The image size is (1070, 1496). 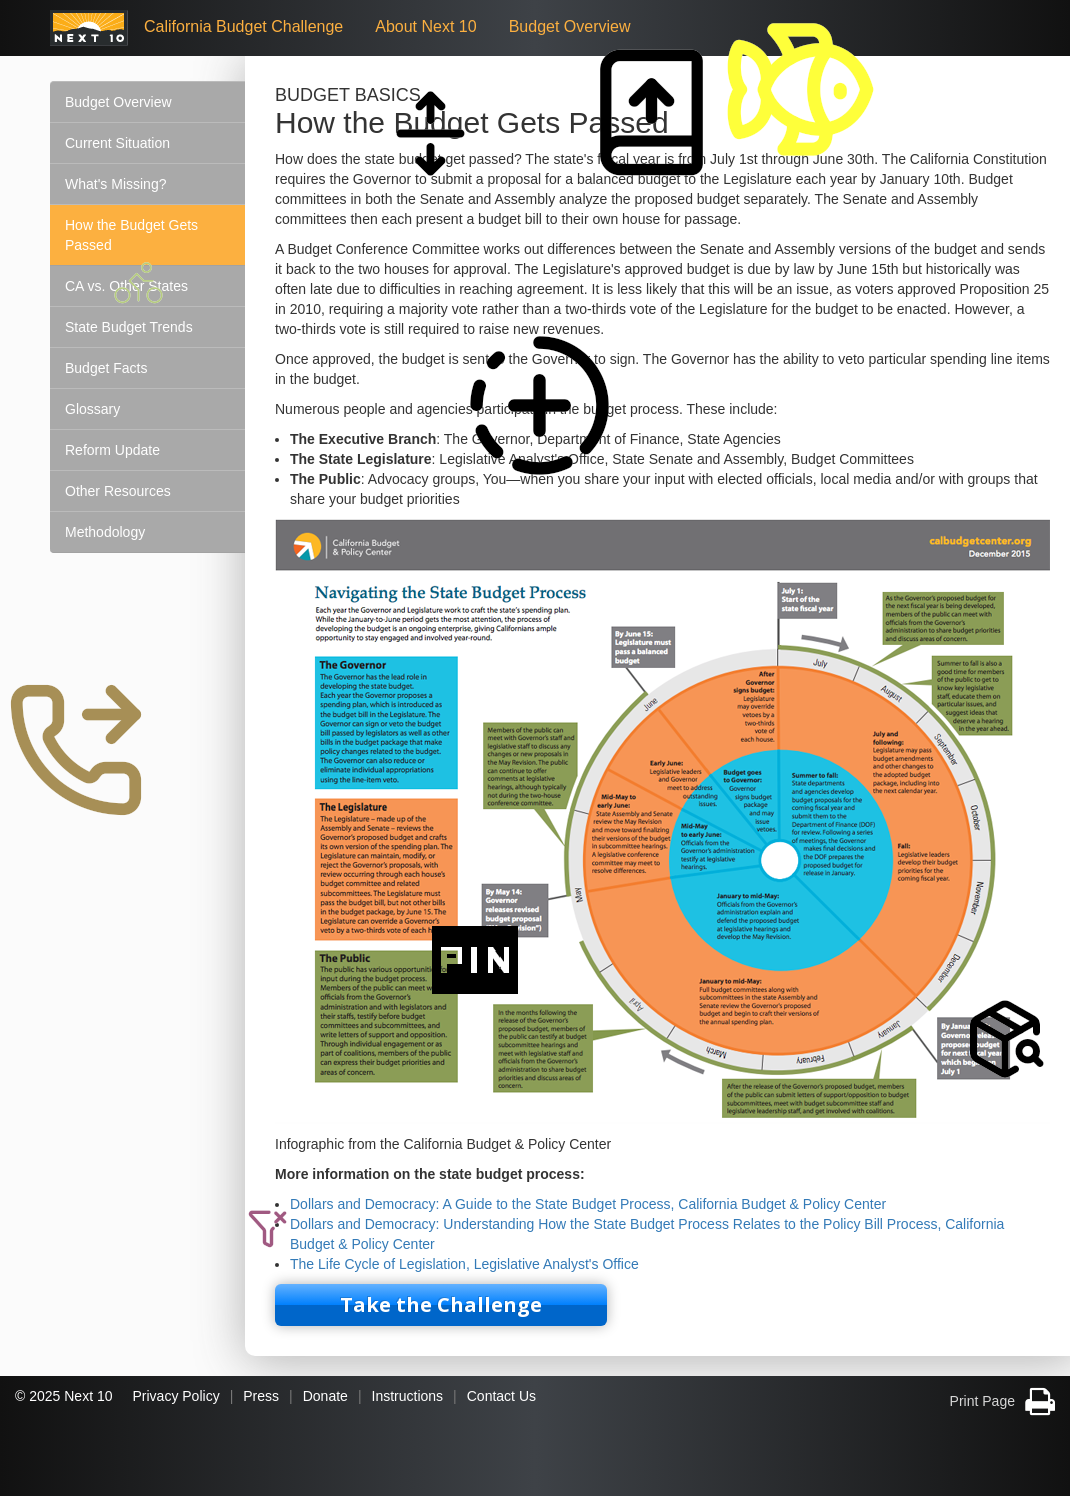 What do you see at coordinates (76, 750) in the screenshot?
I see `forward a call to another number` at bounding box center [76, 750].